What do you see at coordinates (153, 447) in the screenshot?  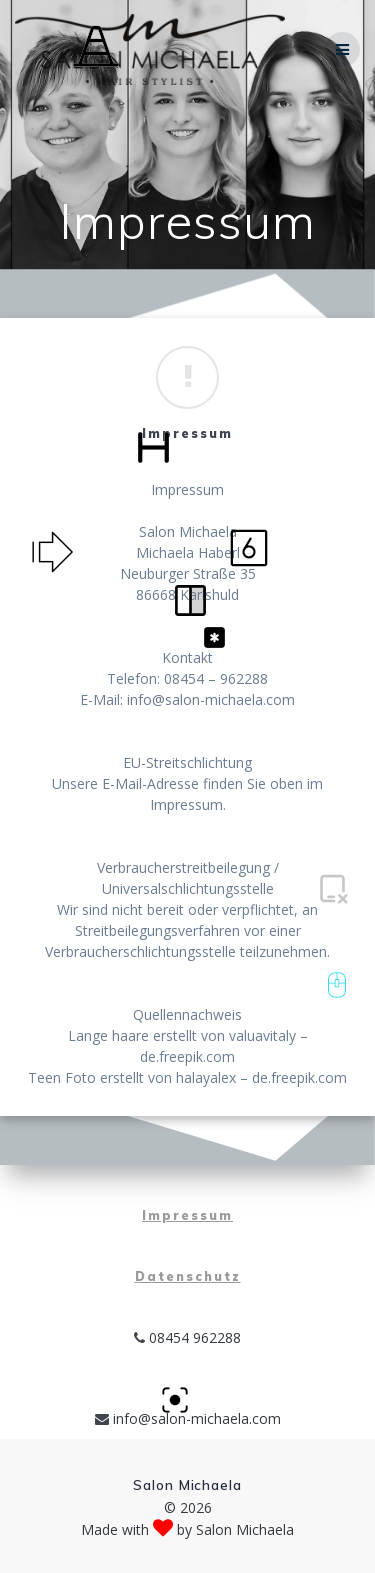 I see `apply heading text formatting` at bounding box center [153, 447].